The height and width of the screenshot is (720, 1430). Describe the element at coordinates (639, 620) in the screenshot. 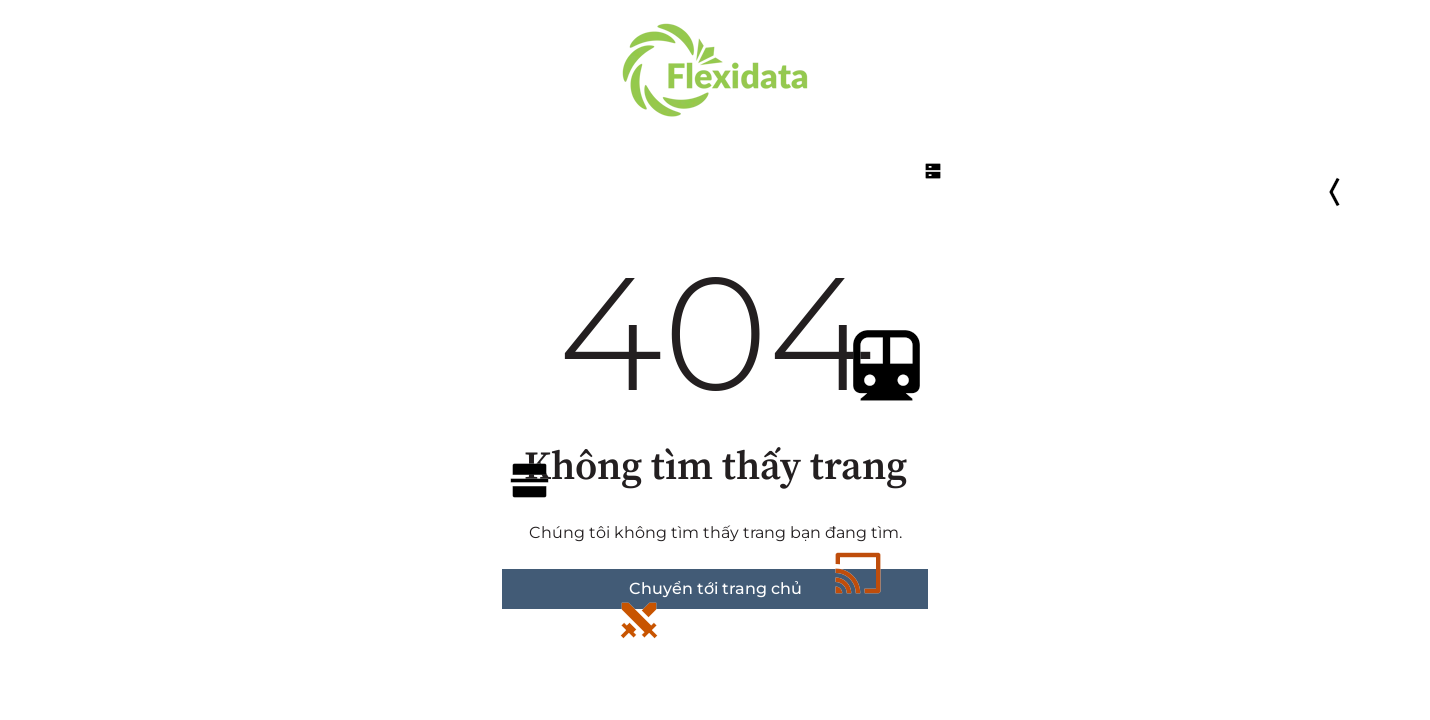

I see `access game or battle features` at that location.